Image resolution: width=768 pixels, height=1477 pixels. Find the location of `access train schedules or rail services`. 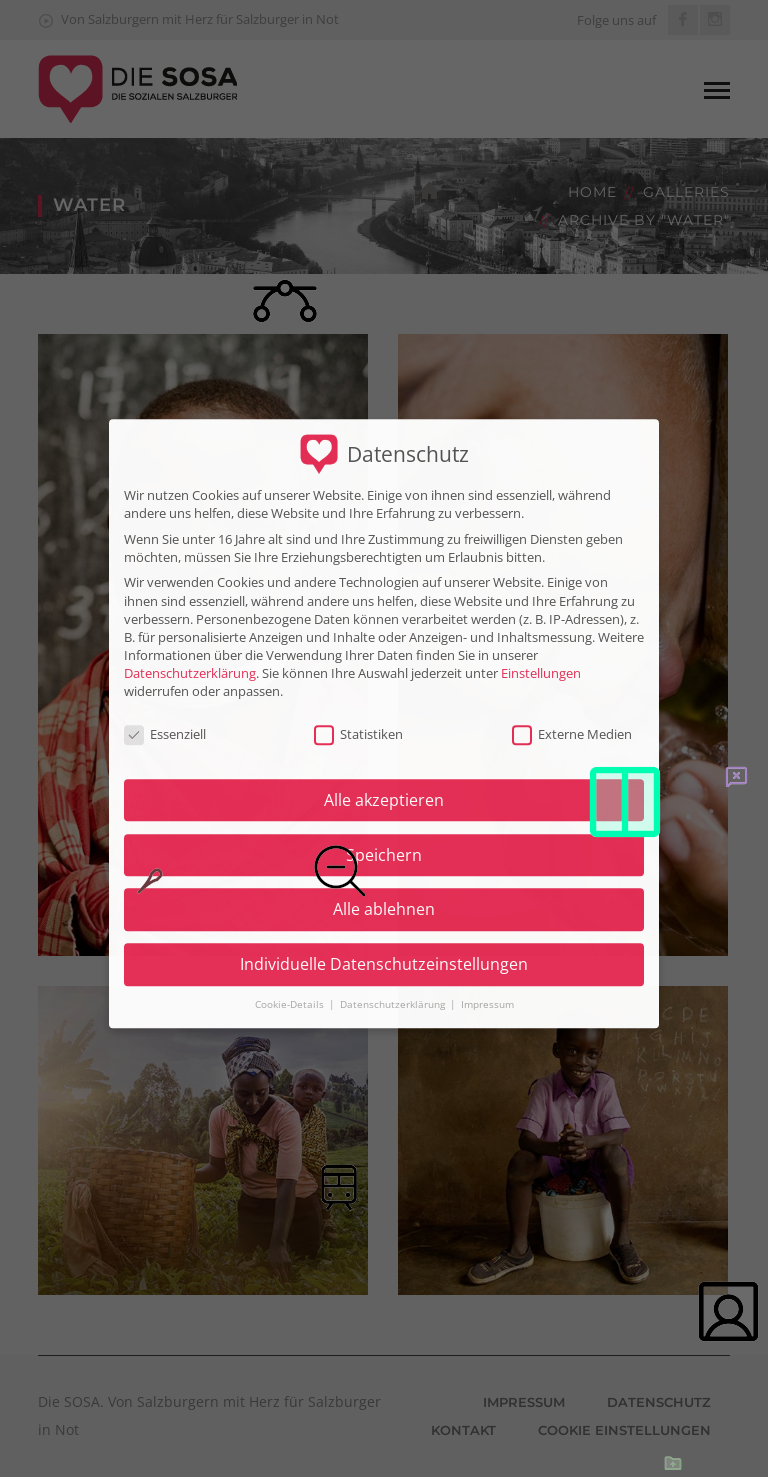

access train schedules or rail services is located at coordinates (339, 1186).